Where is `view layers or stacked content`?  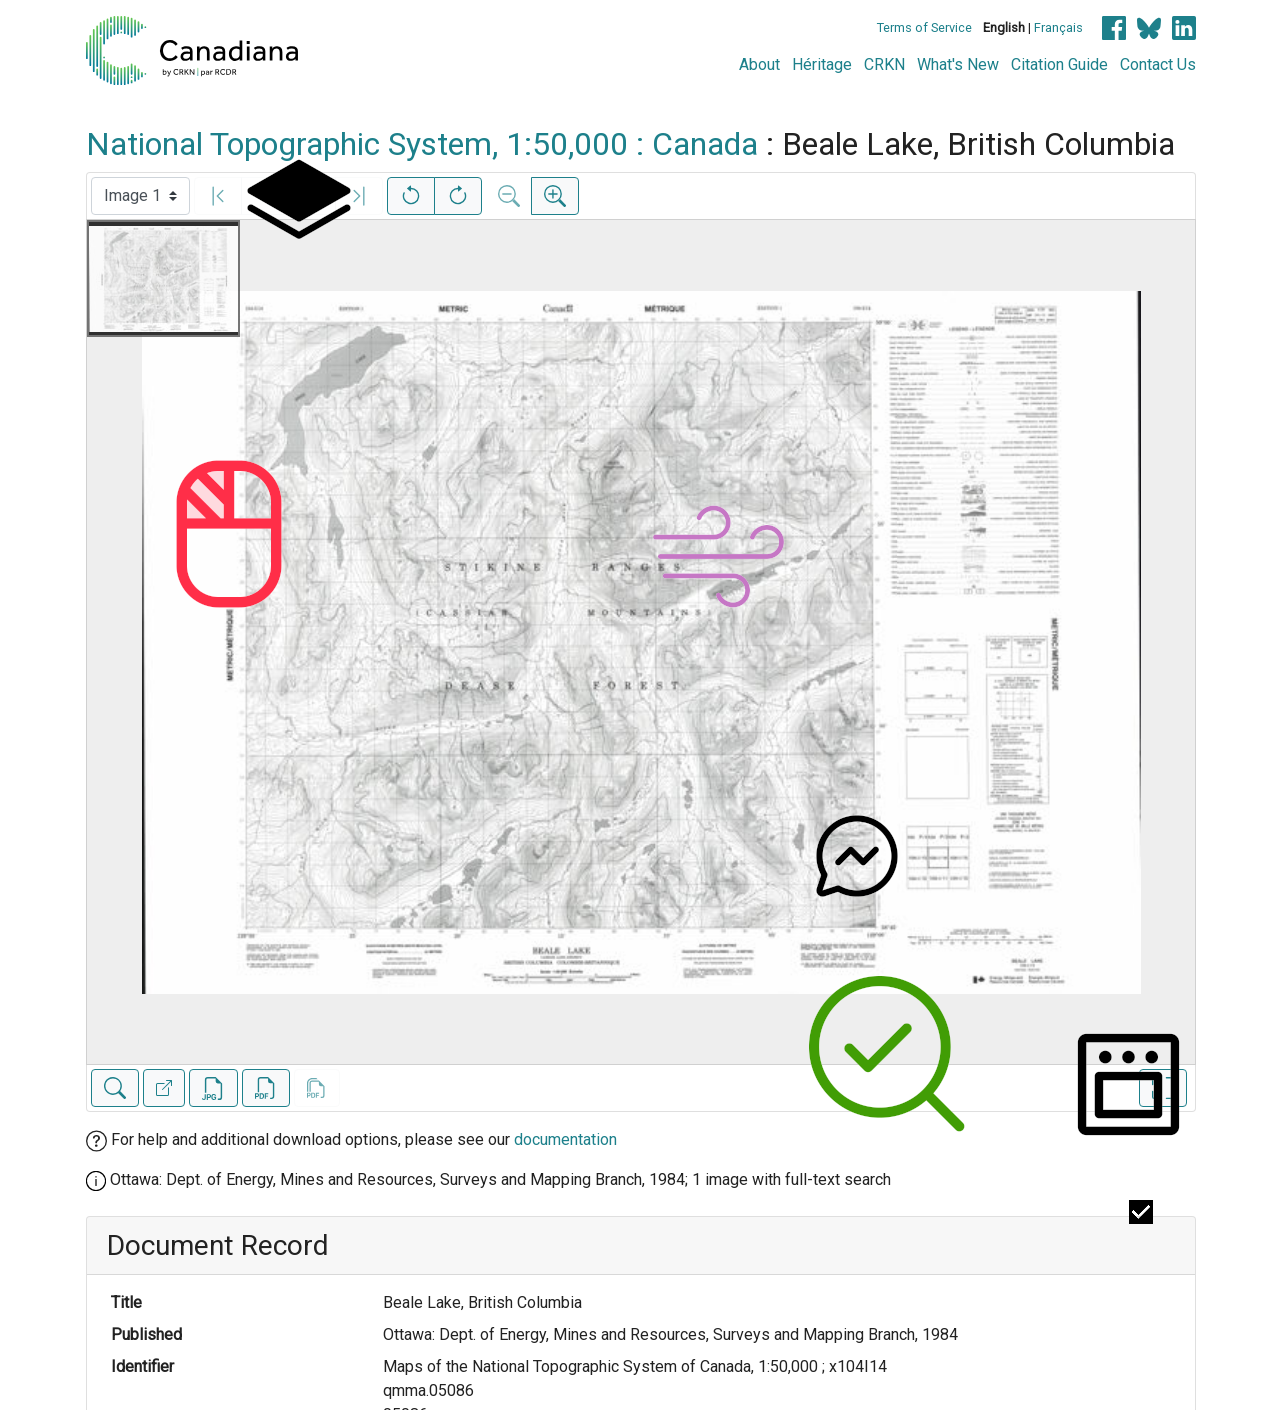 view layers or stacked content is located at coordinates (299, 201).